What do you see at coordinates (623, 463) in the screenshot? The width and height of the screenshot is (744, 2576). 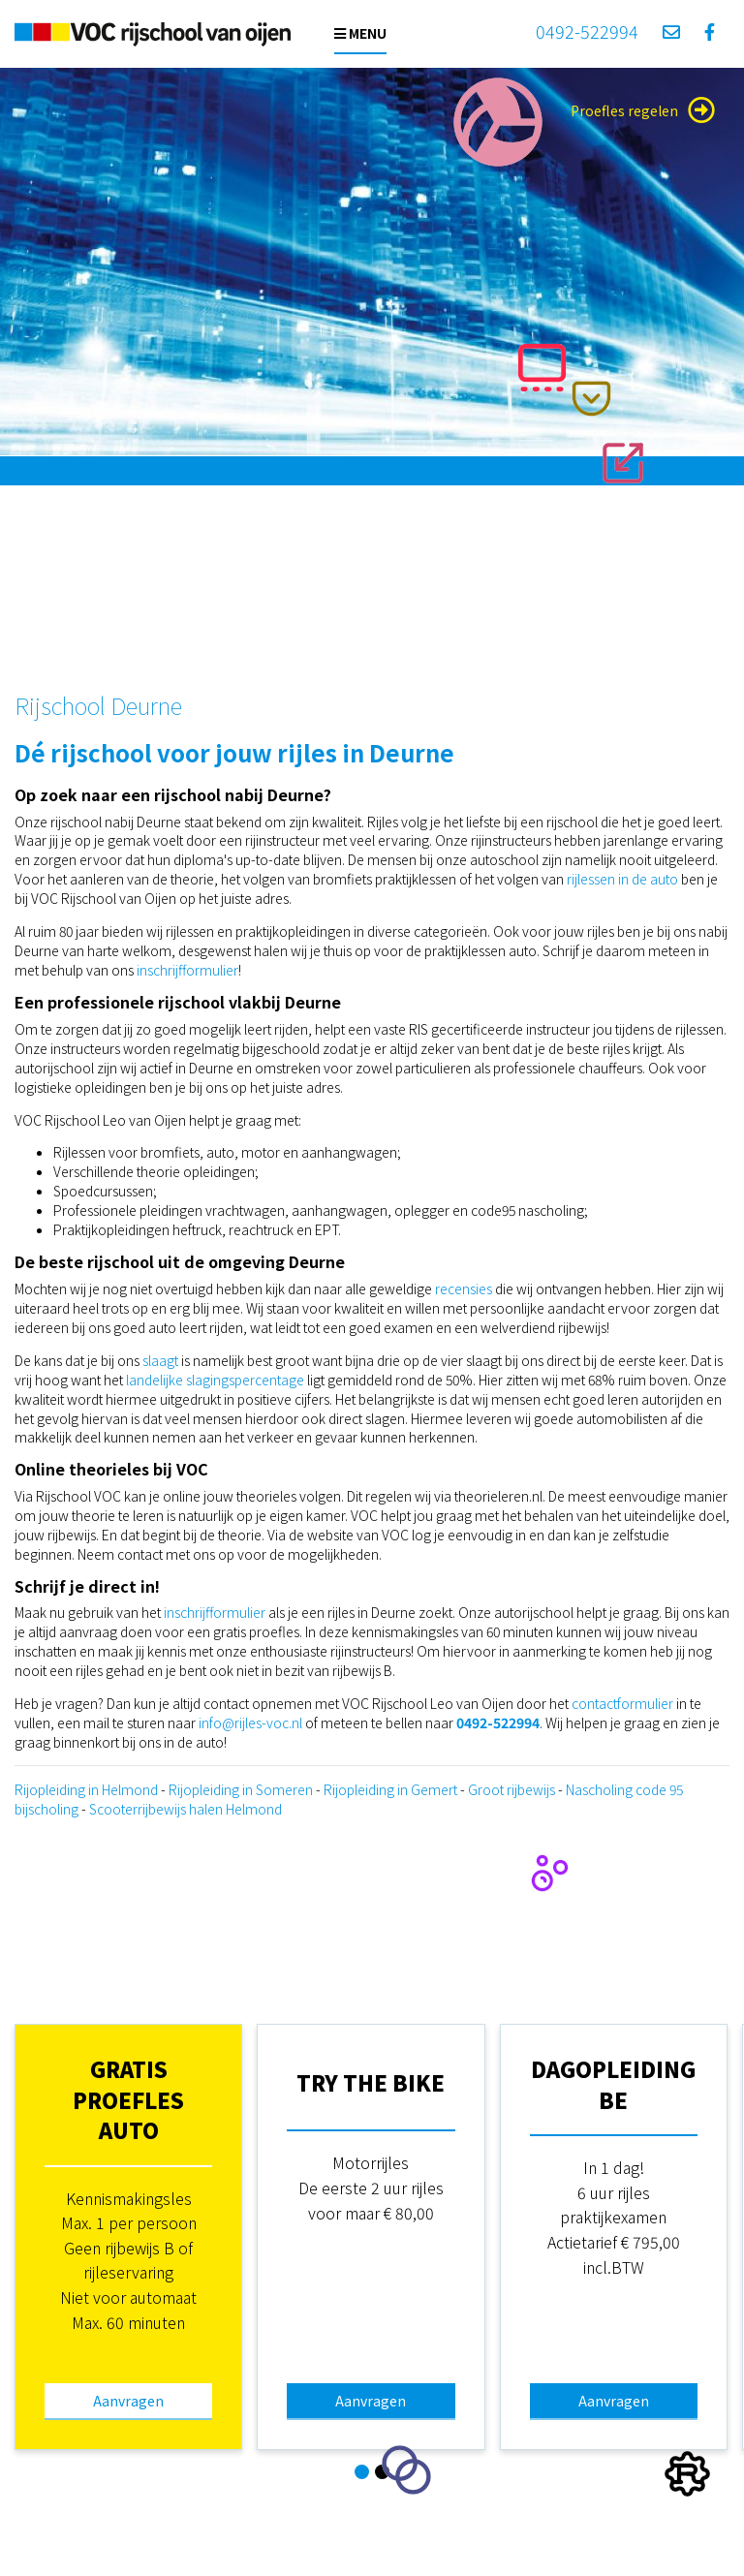 I see `resize or scale an element` at bounding box center [623, 463].